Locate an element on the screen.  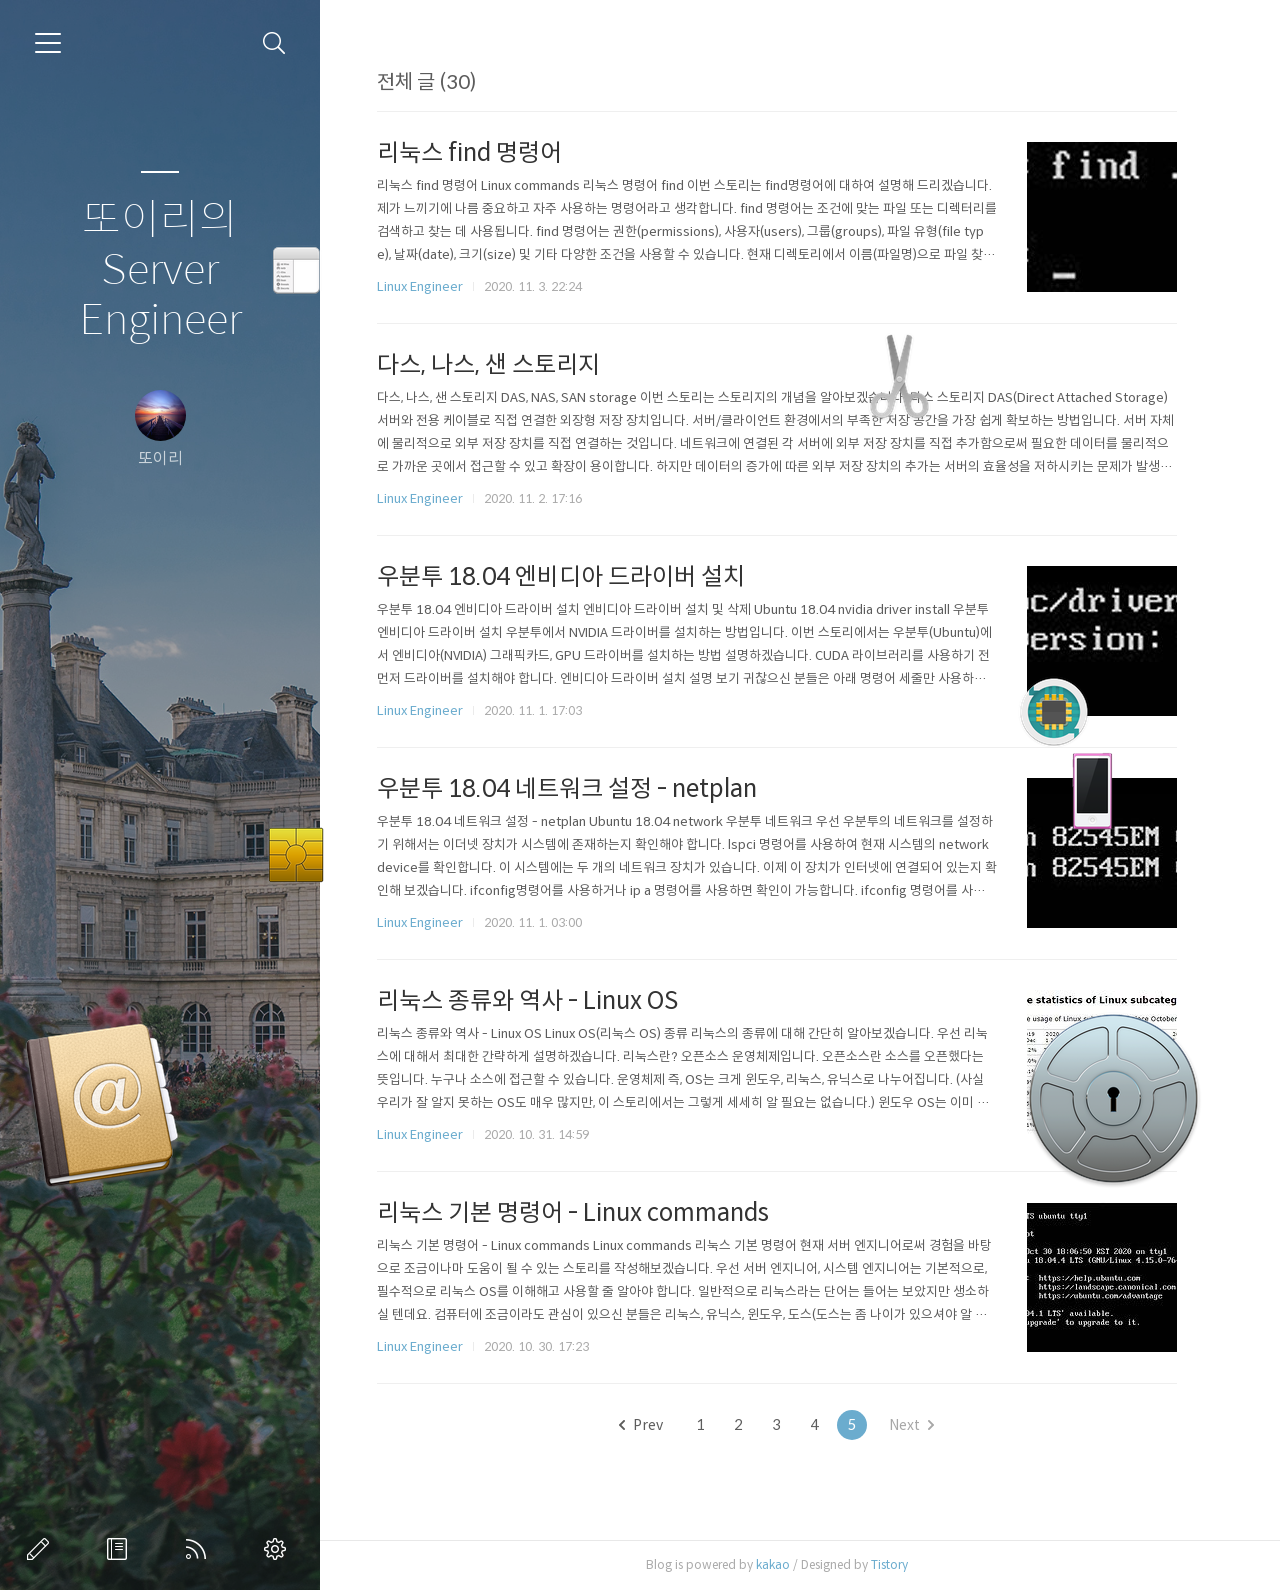
access archived camera footage in iMovie is located at coordinates (1113, 1098).